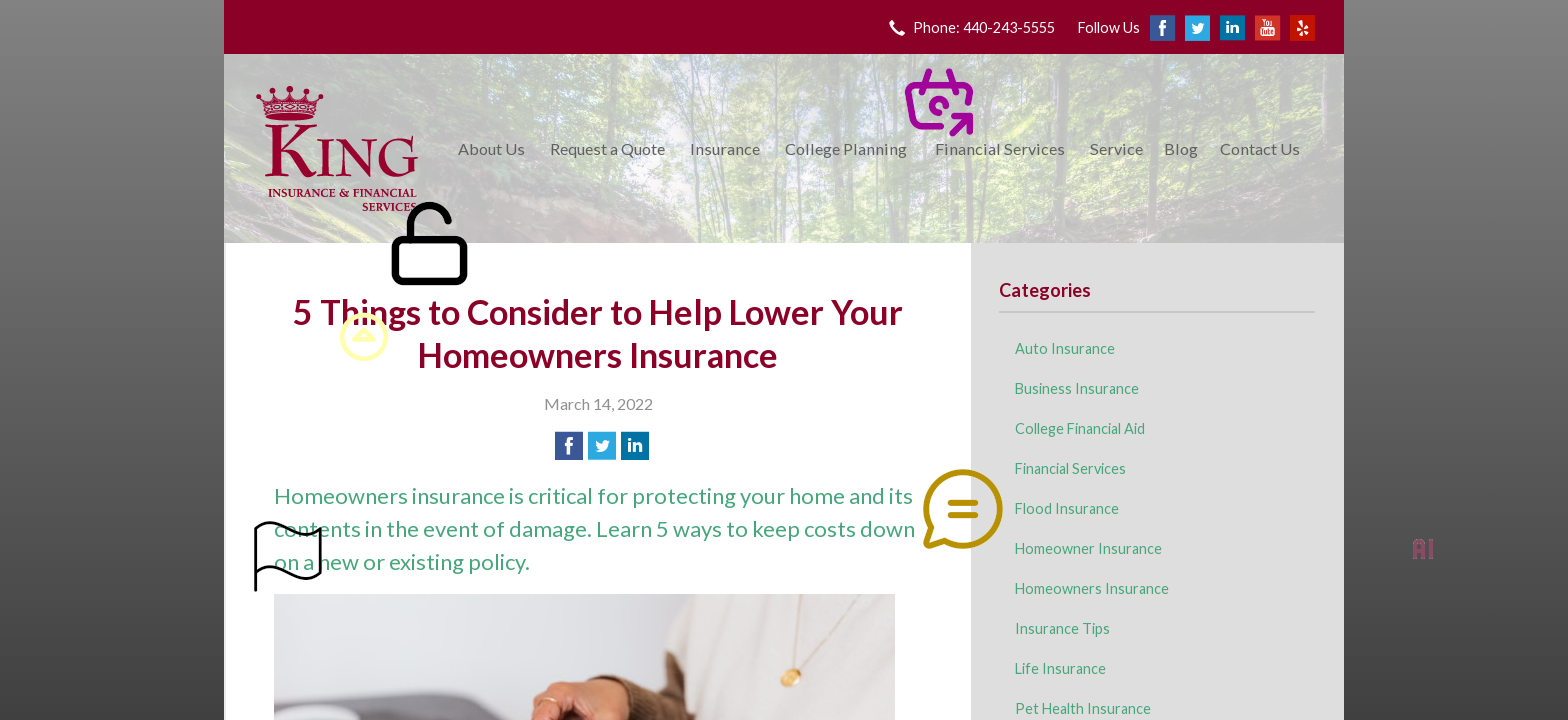 The height and width of the screenshot is (720, 1568). I want to click on access AI-powered features, so click(1423, 549).